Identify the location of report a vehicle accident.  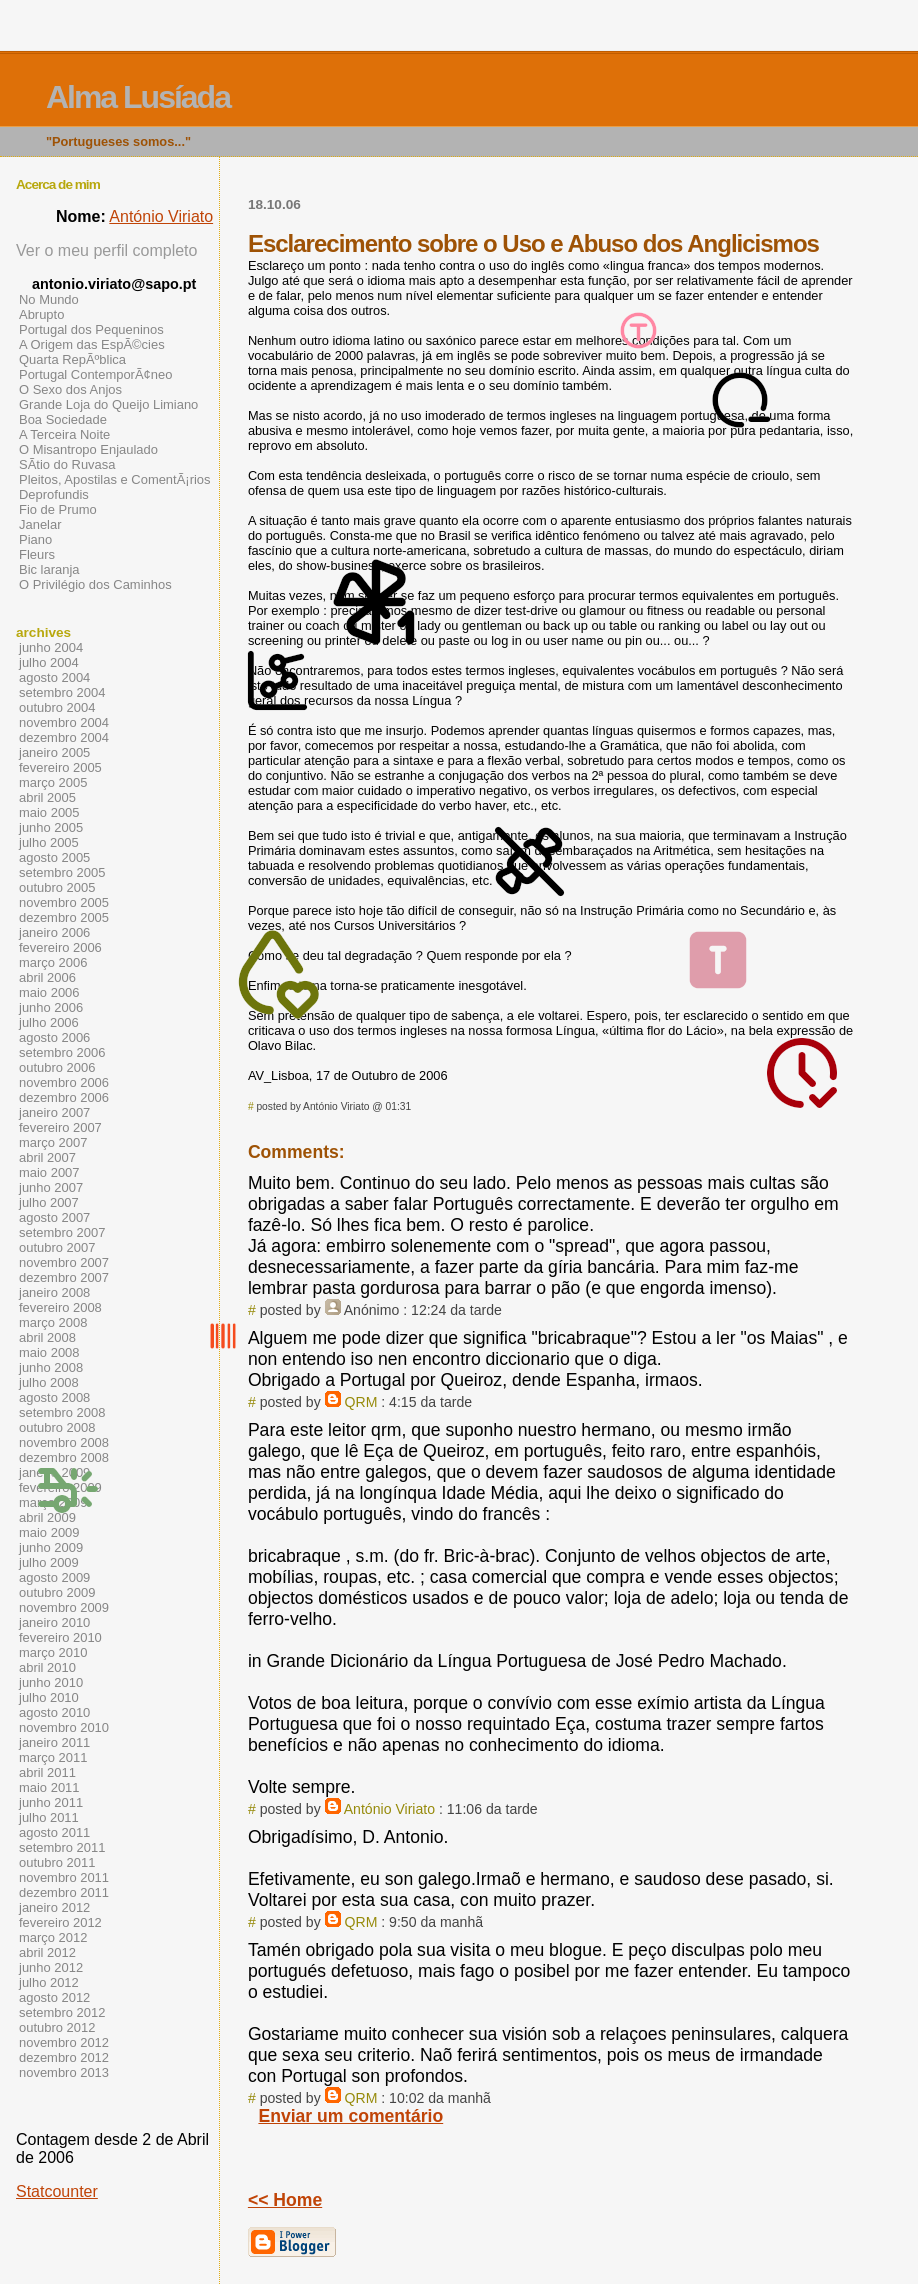
(68, 1489).